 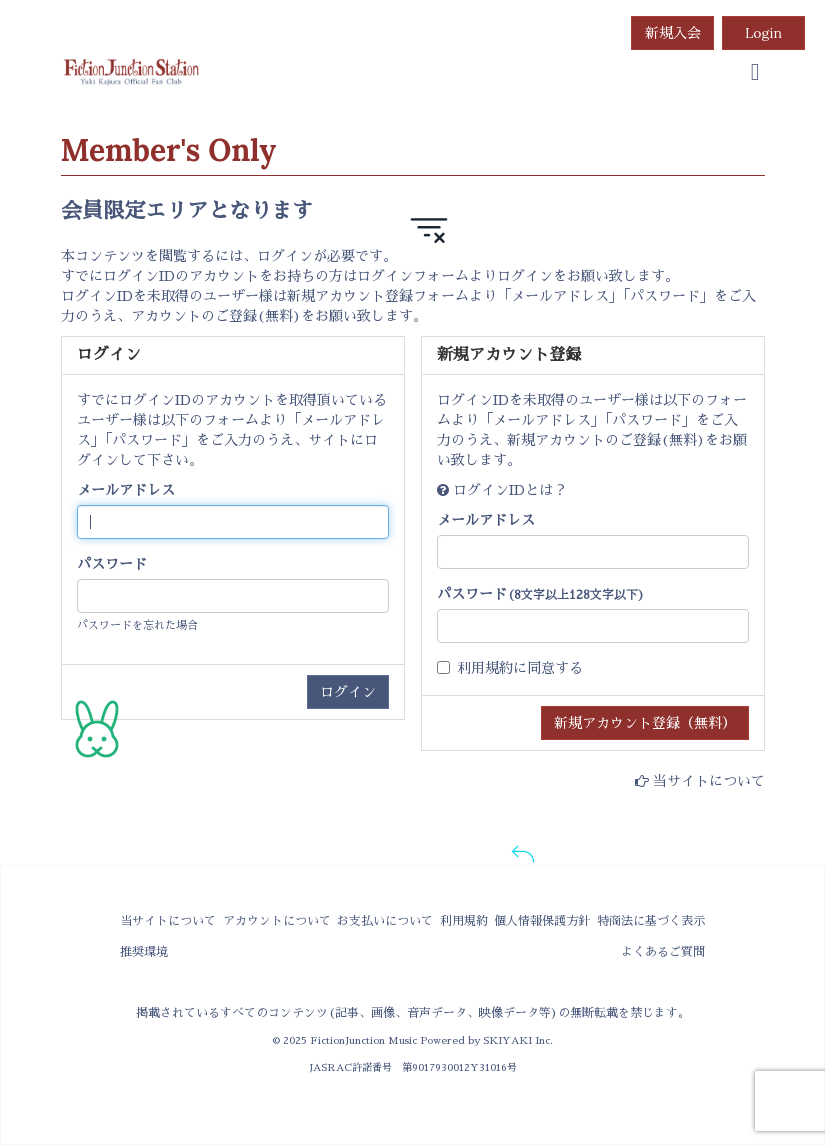 I want to click on access pet or animal-related features, so click(x=97, y=730).